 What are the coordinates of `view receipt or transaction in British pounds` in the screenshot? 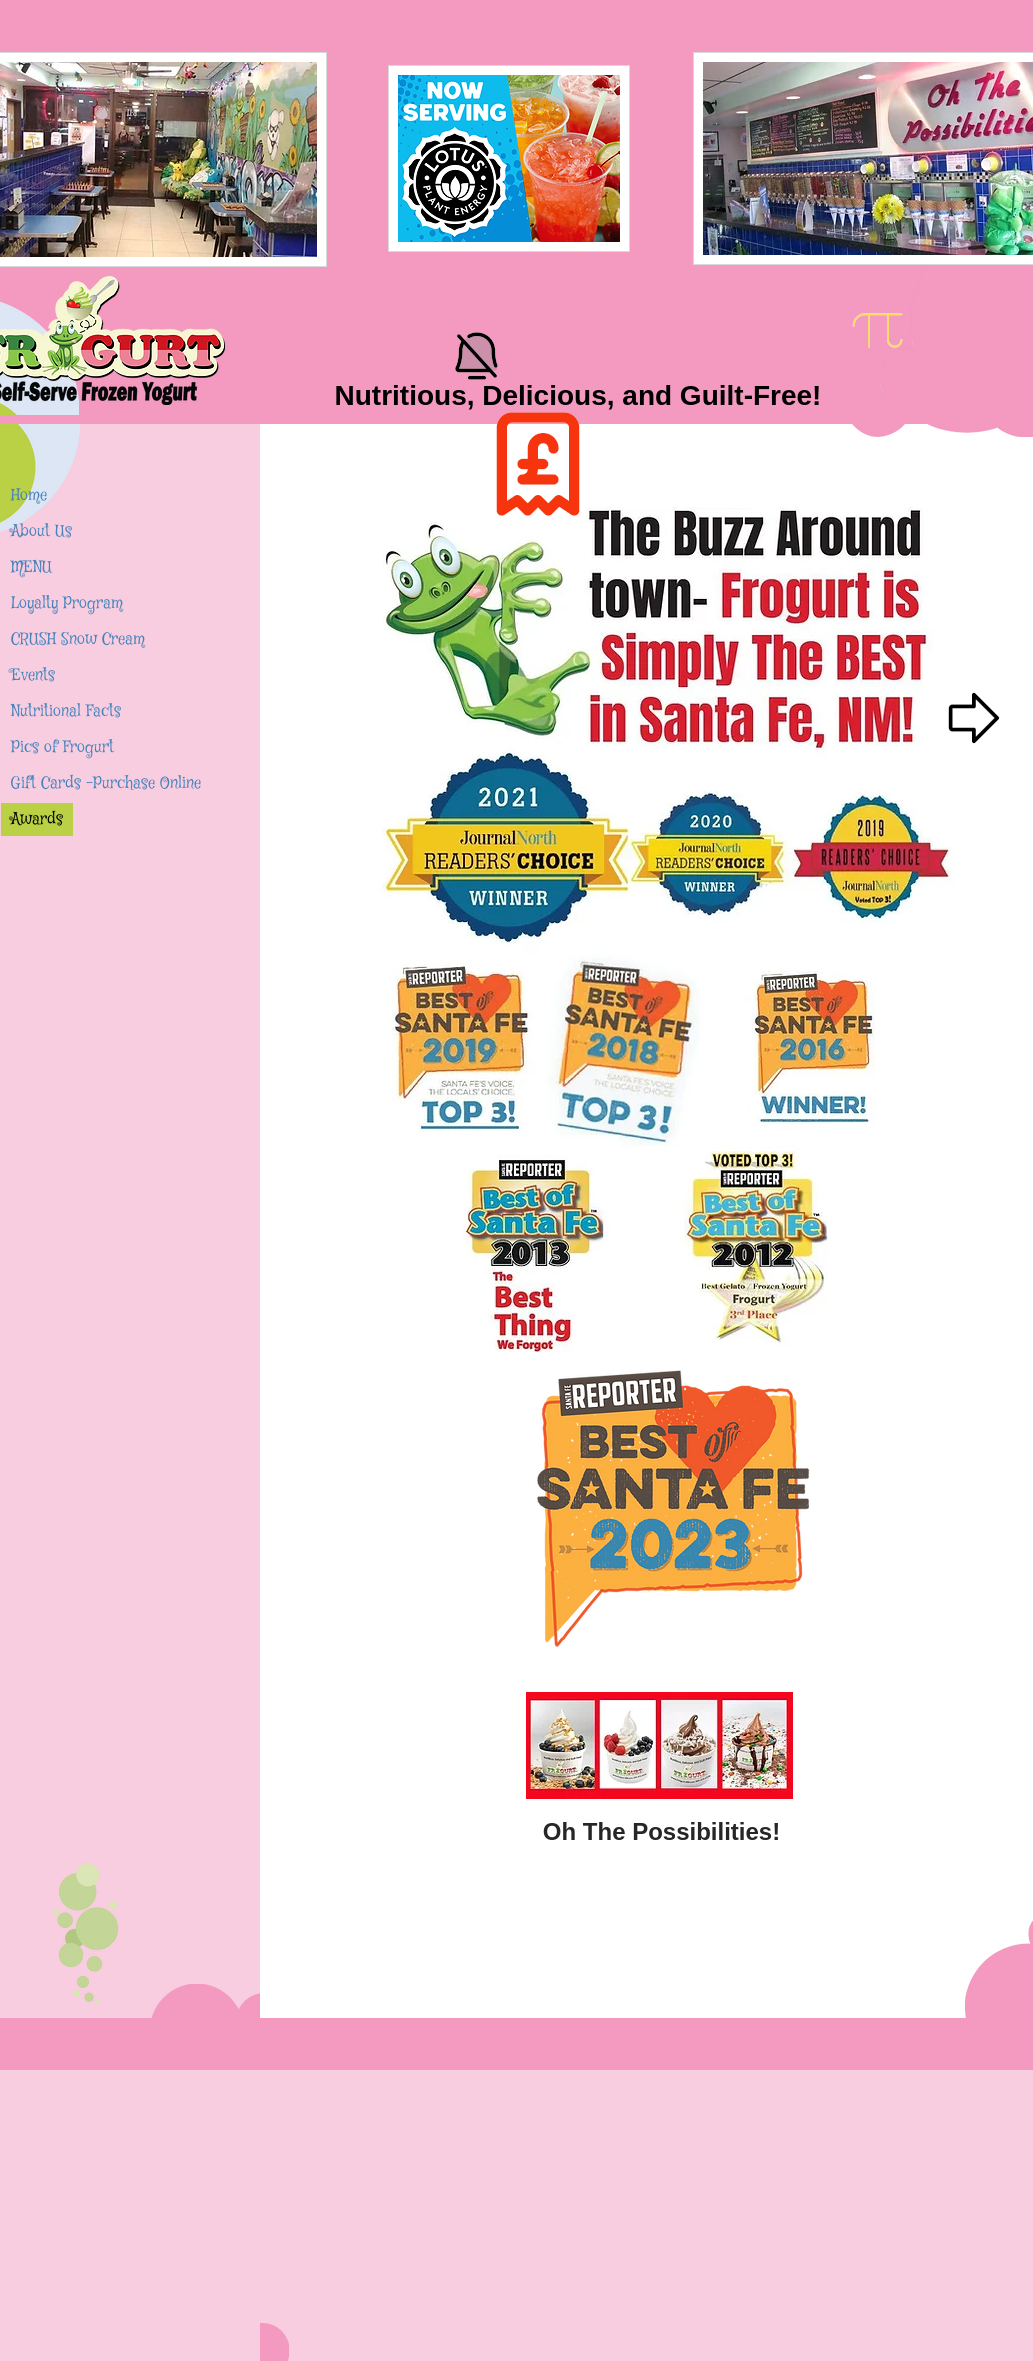 It's located at (538, 464).